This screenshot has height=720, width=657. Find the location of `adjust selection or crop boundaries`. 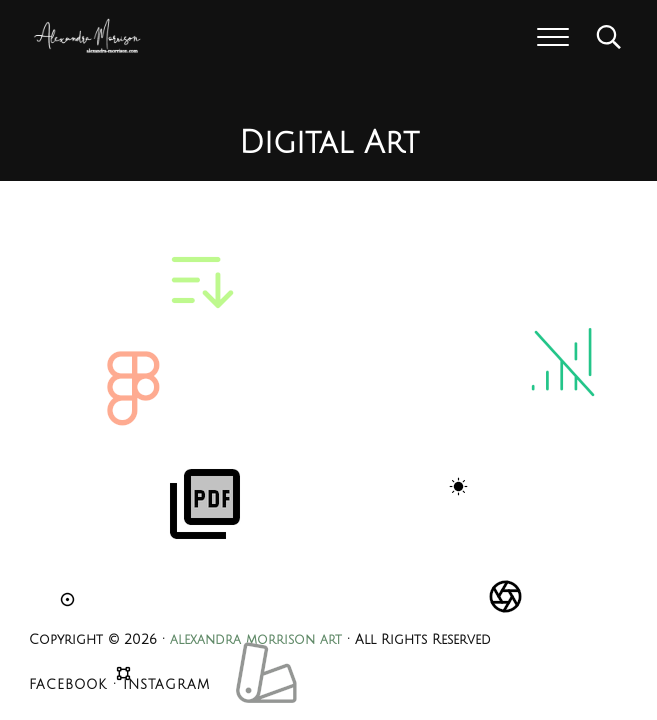

adjust selection or crop boundaries is located at coordinates (123, 673).